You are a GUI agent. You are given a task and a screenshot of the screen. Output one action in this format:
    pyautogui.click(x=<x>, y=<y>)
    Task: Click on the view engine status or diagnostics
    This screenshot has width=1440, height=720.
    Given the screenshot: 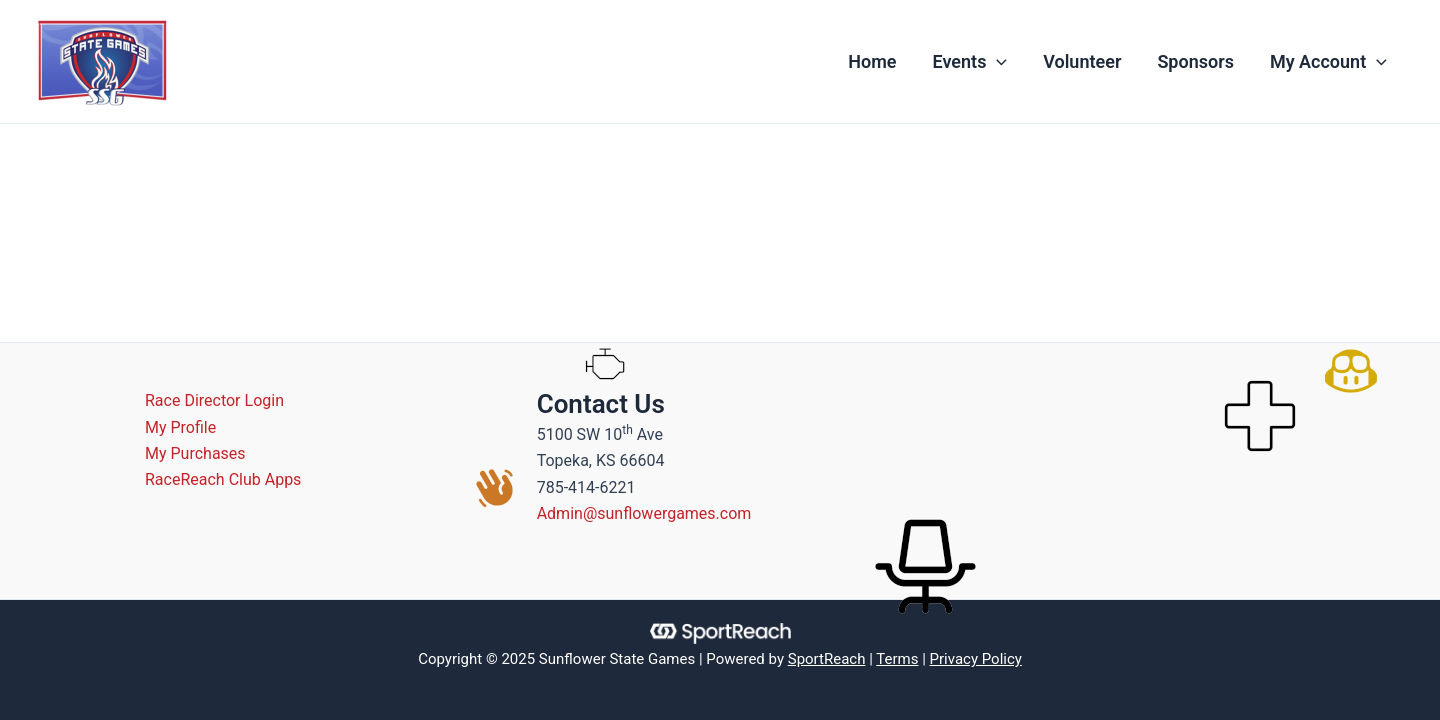 What is the action you would take?
    pyautogui.click(x=604, y=364)
    